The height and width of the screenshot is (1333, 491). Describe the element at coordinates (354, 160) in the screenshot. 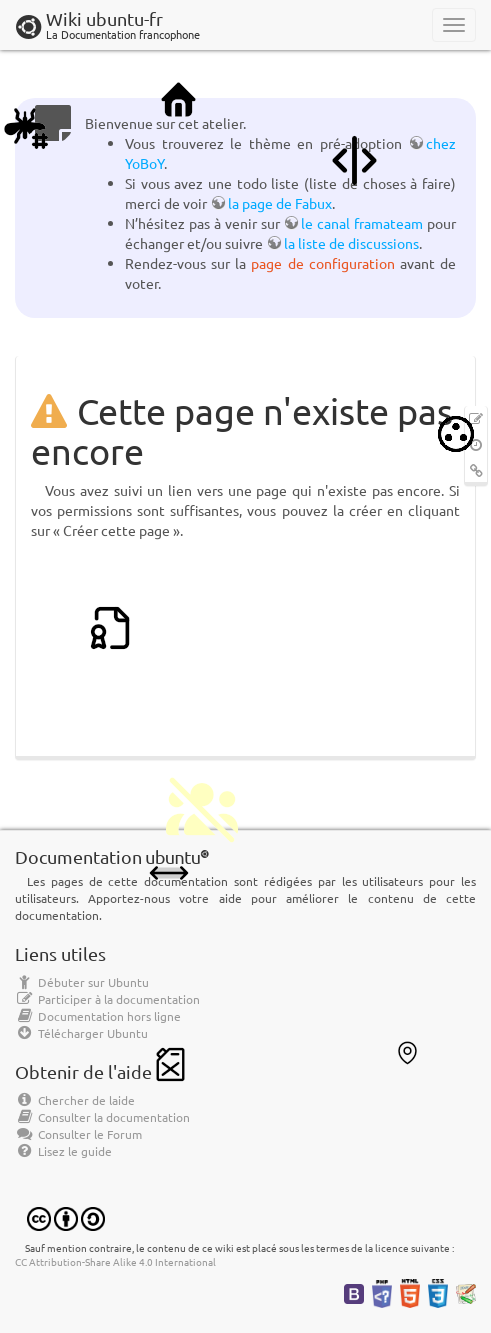

I see `drag to resize adjacent panels horizontally` at that location.